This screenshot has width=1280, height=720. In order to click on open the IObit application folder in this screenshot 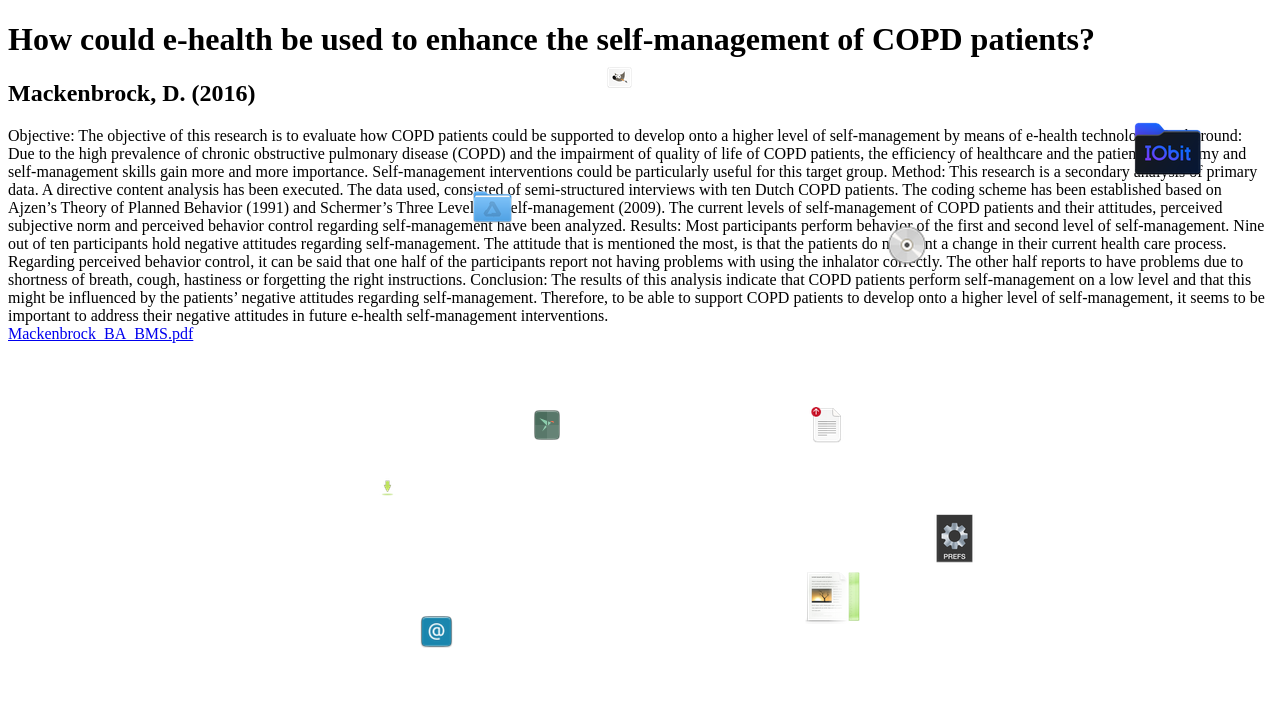, I will do `click(1167, 150)`.